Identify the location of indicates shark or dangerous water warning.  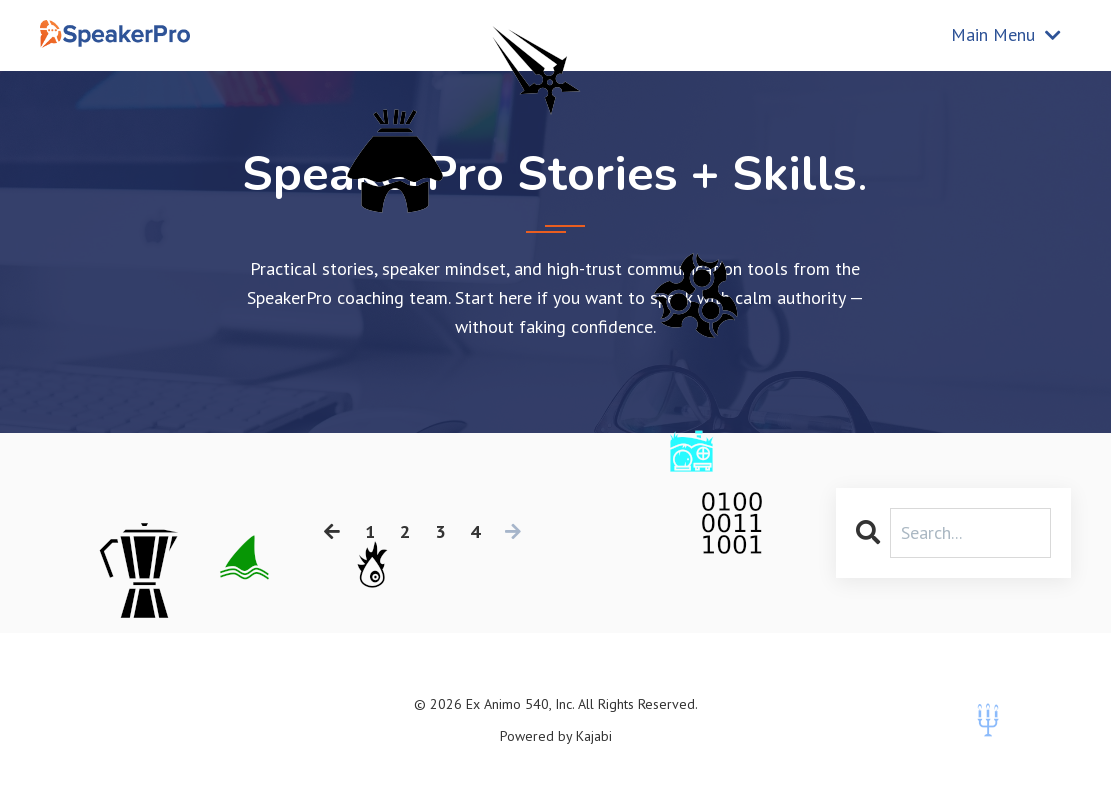
(244, 557).